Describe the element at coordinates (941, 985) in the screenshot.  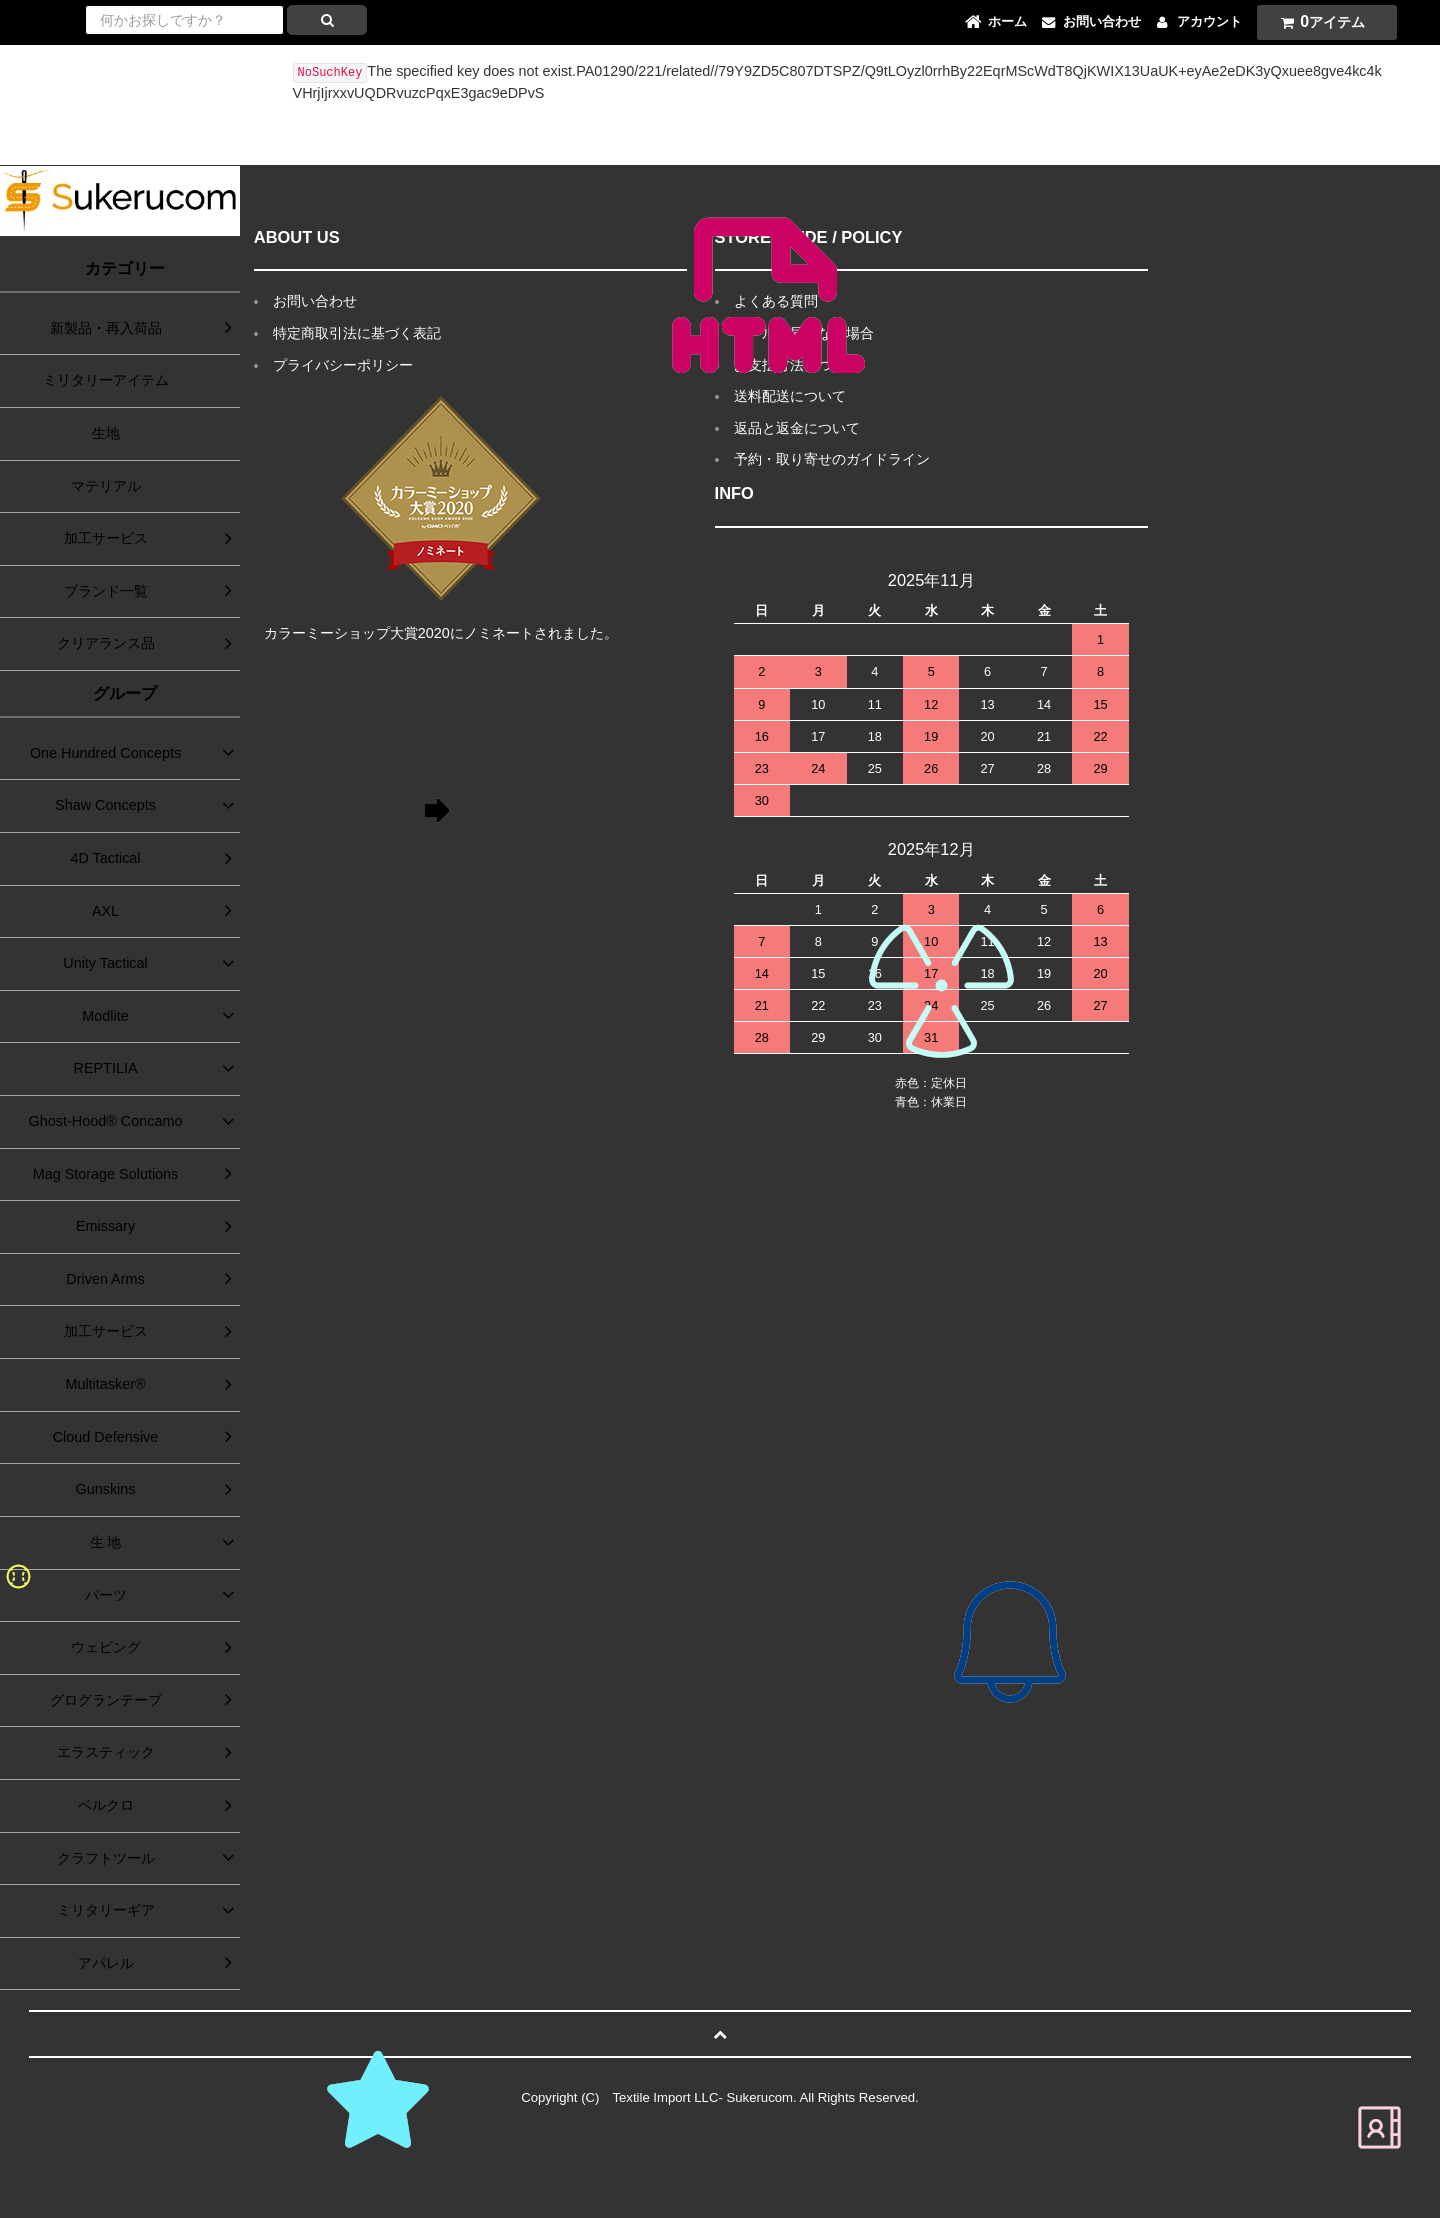
I see `indicates radioactive or hazardous material warning` at that location.